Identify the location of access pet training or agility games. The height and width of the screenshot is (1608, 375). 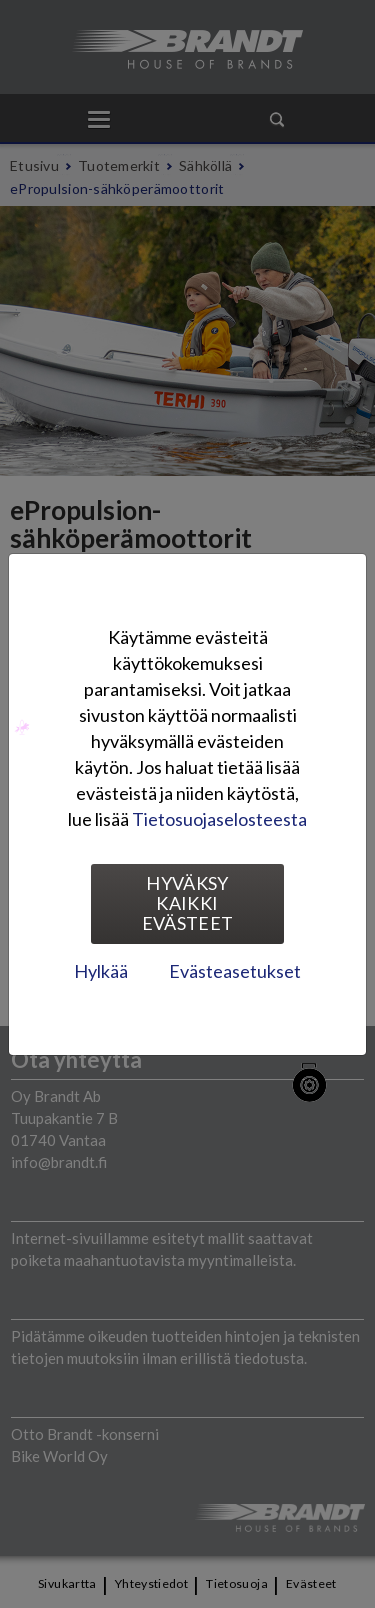
(22, 727).